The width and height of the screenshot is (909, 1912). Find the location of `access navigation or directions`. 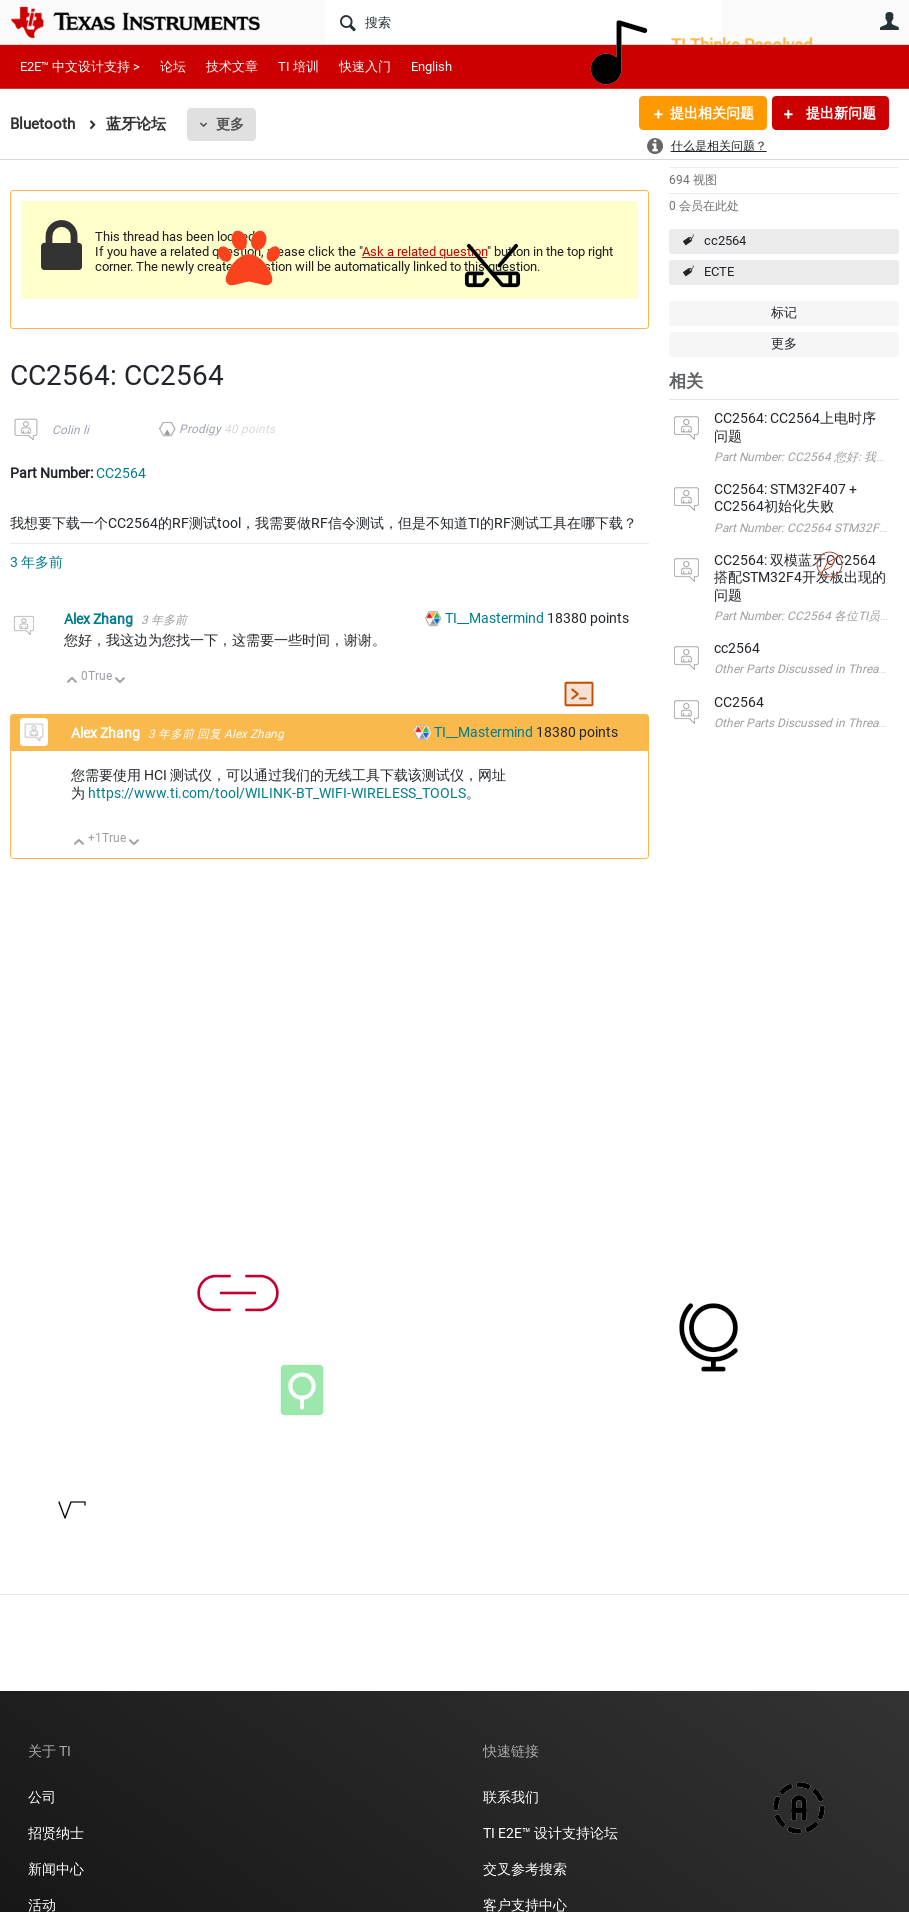

access navigation or directions is located at coordinates (829, 564).